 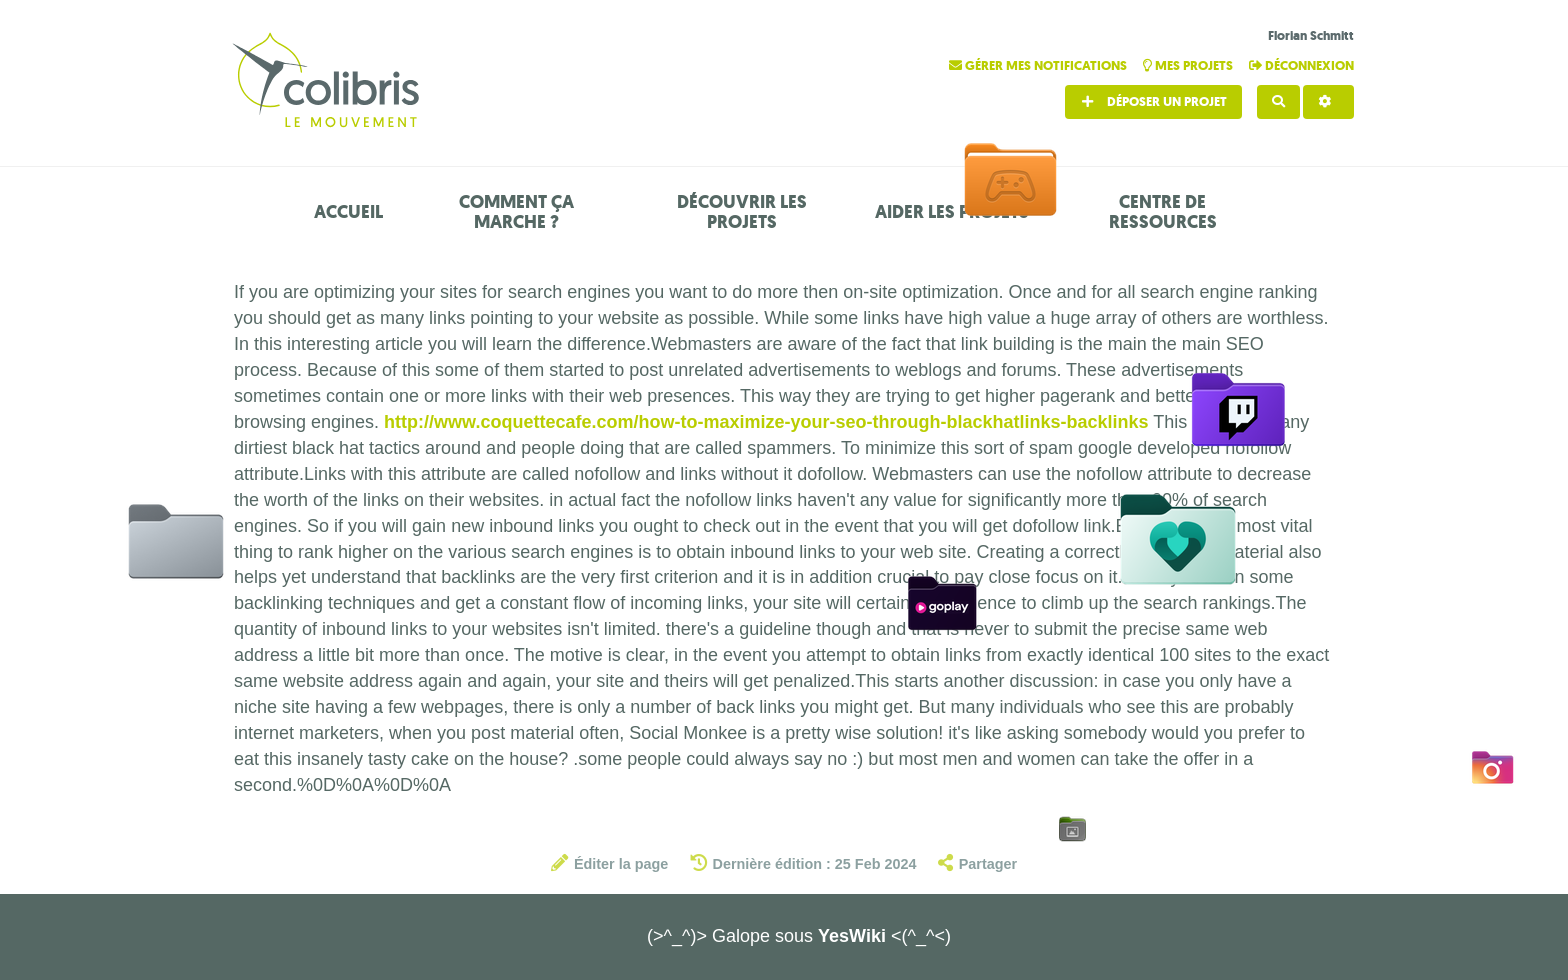 What do you see at coordinates (1010, 179) in the screenshot?
I see `open your games folder` at bounding box center [1010, 179].